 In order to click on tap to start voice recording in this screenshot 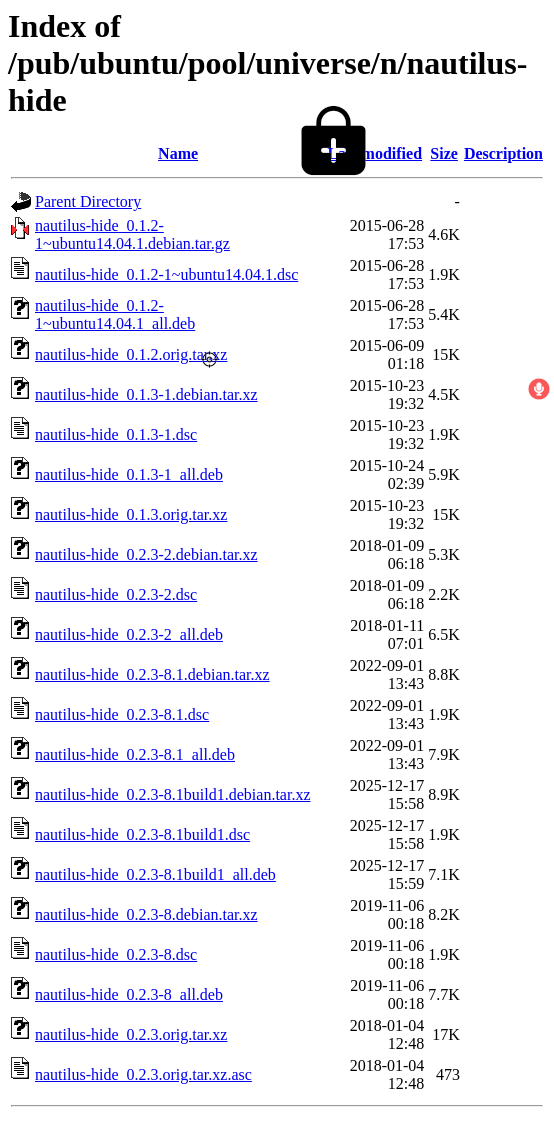, I will do `click(539, 389)`.